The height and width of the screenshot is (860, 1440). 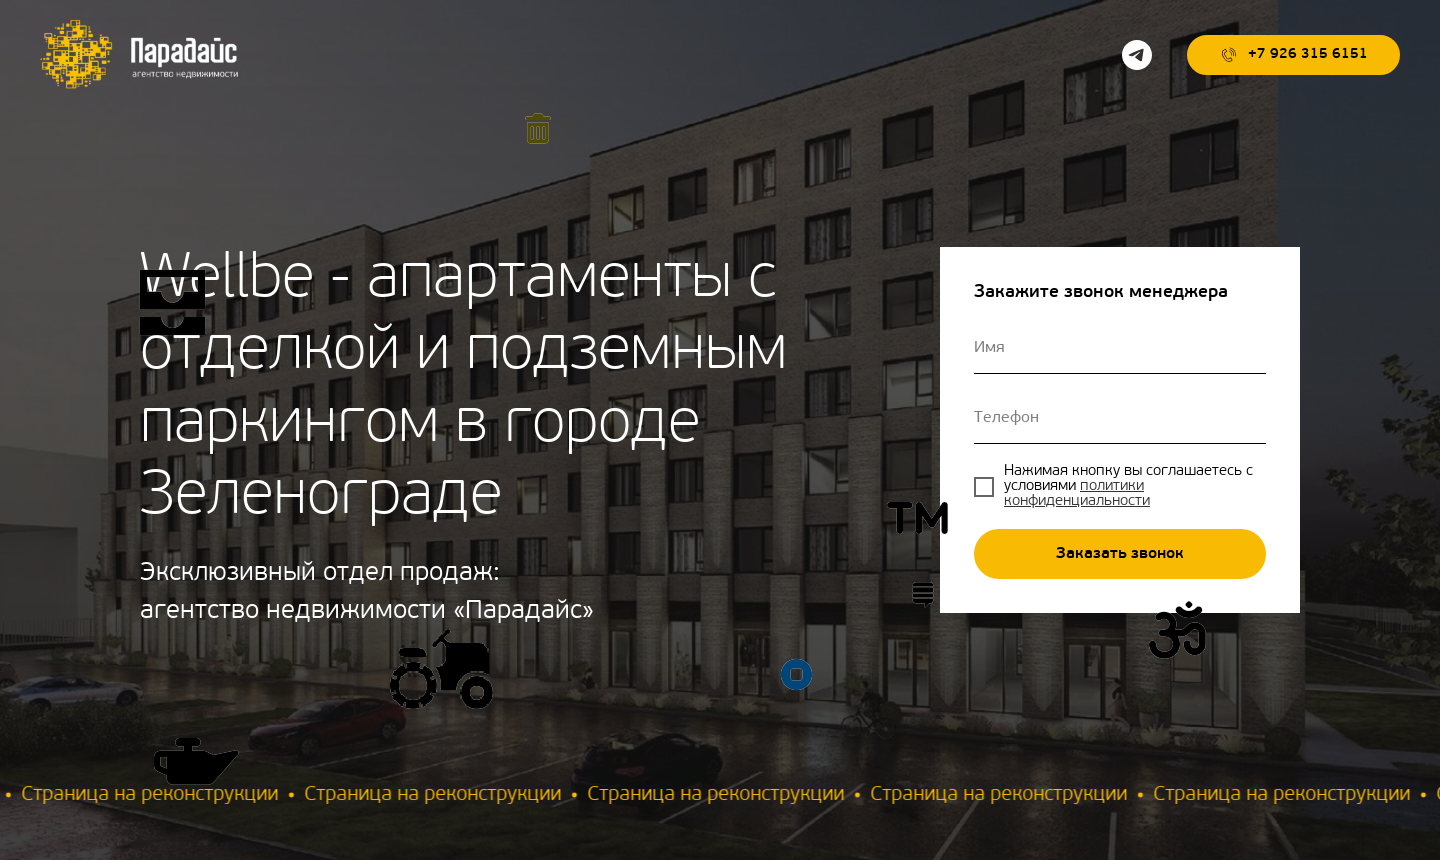 I want to click on indicates trademarked content or branding, so click(x=919, y=518).